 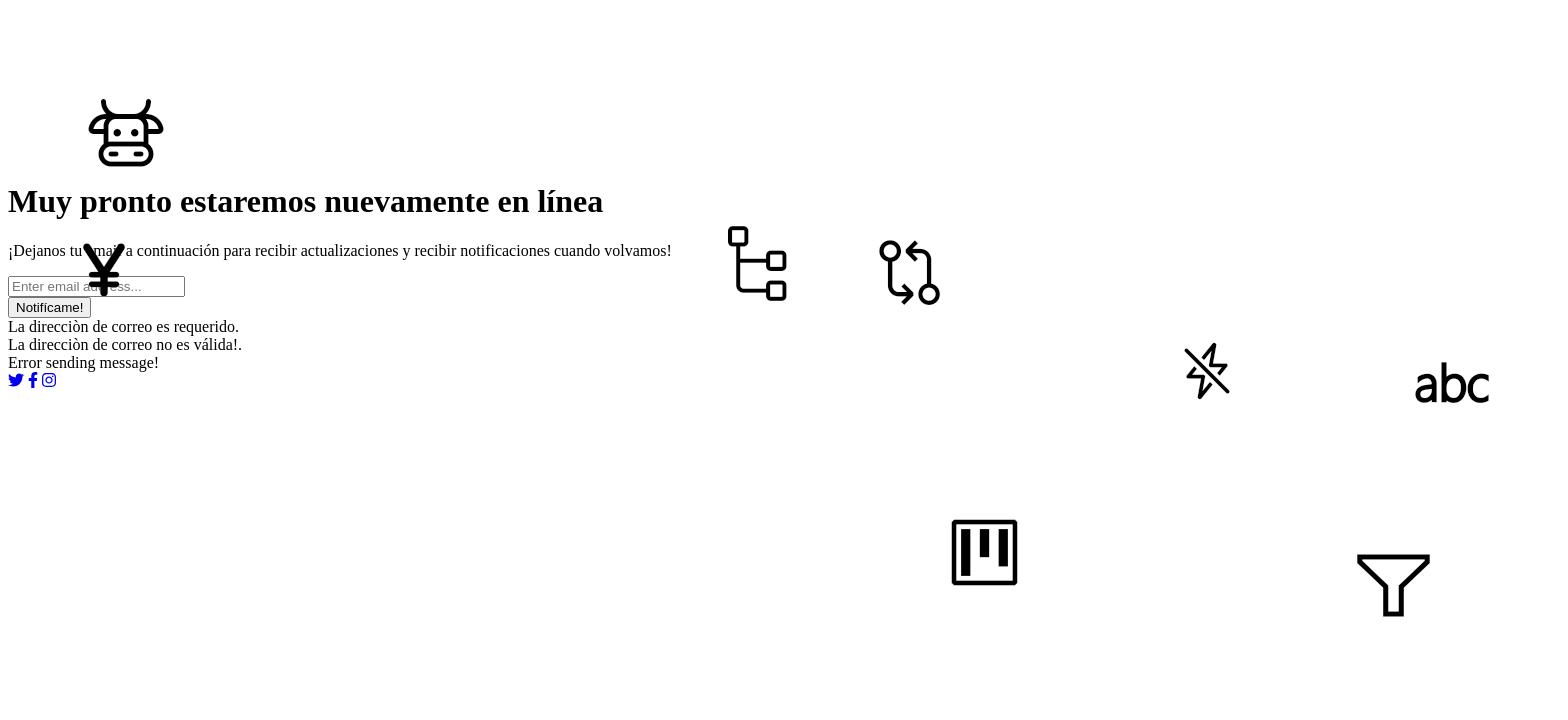 I want to click on filter or sort list items, so click(x=1393, y=585).